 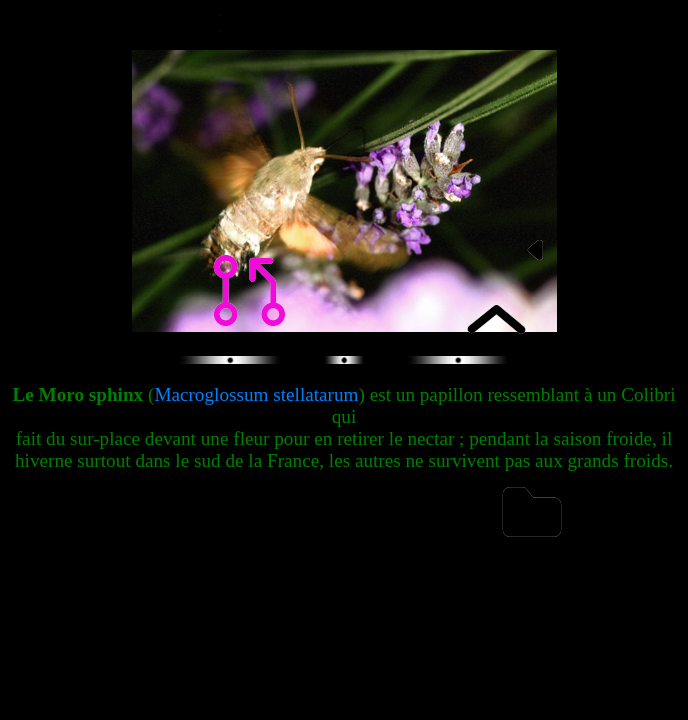 What do you see at coordinates (537, 250) in the screenshot?
I see `go back to the previous screen` at bounding box center [537, 250].